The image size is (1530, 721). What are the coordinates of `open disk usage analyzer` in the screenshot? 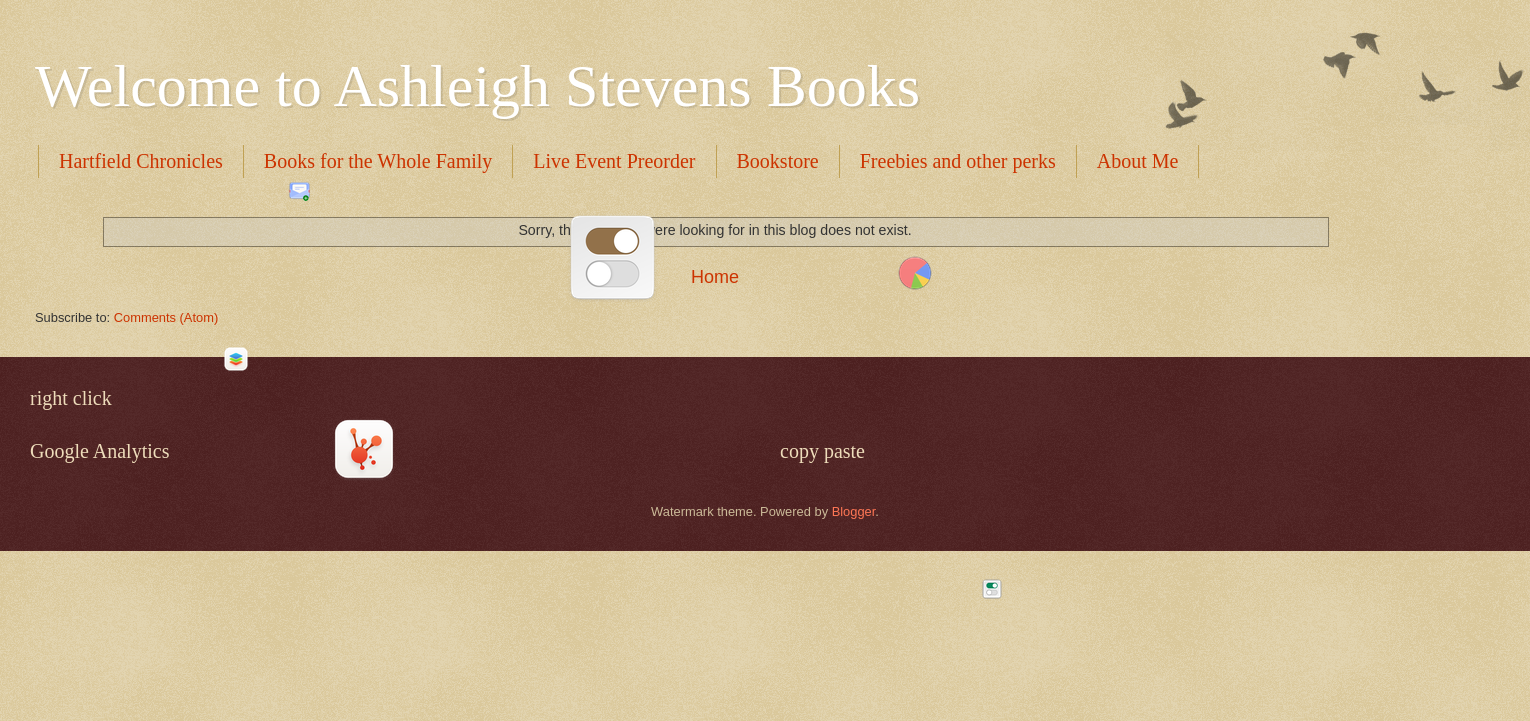 It's located at (915, 273).